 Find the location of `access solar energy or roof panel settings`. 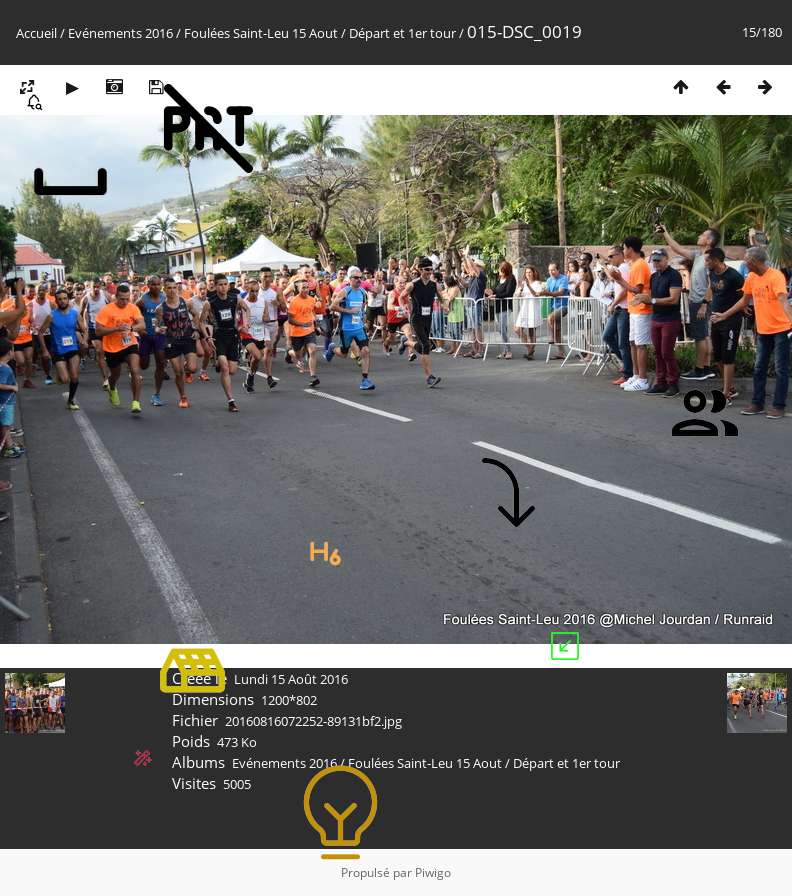

access solar energy or roof panel settings is located at coordinates (192, 672).